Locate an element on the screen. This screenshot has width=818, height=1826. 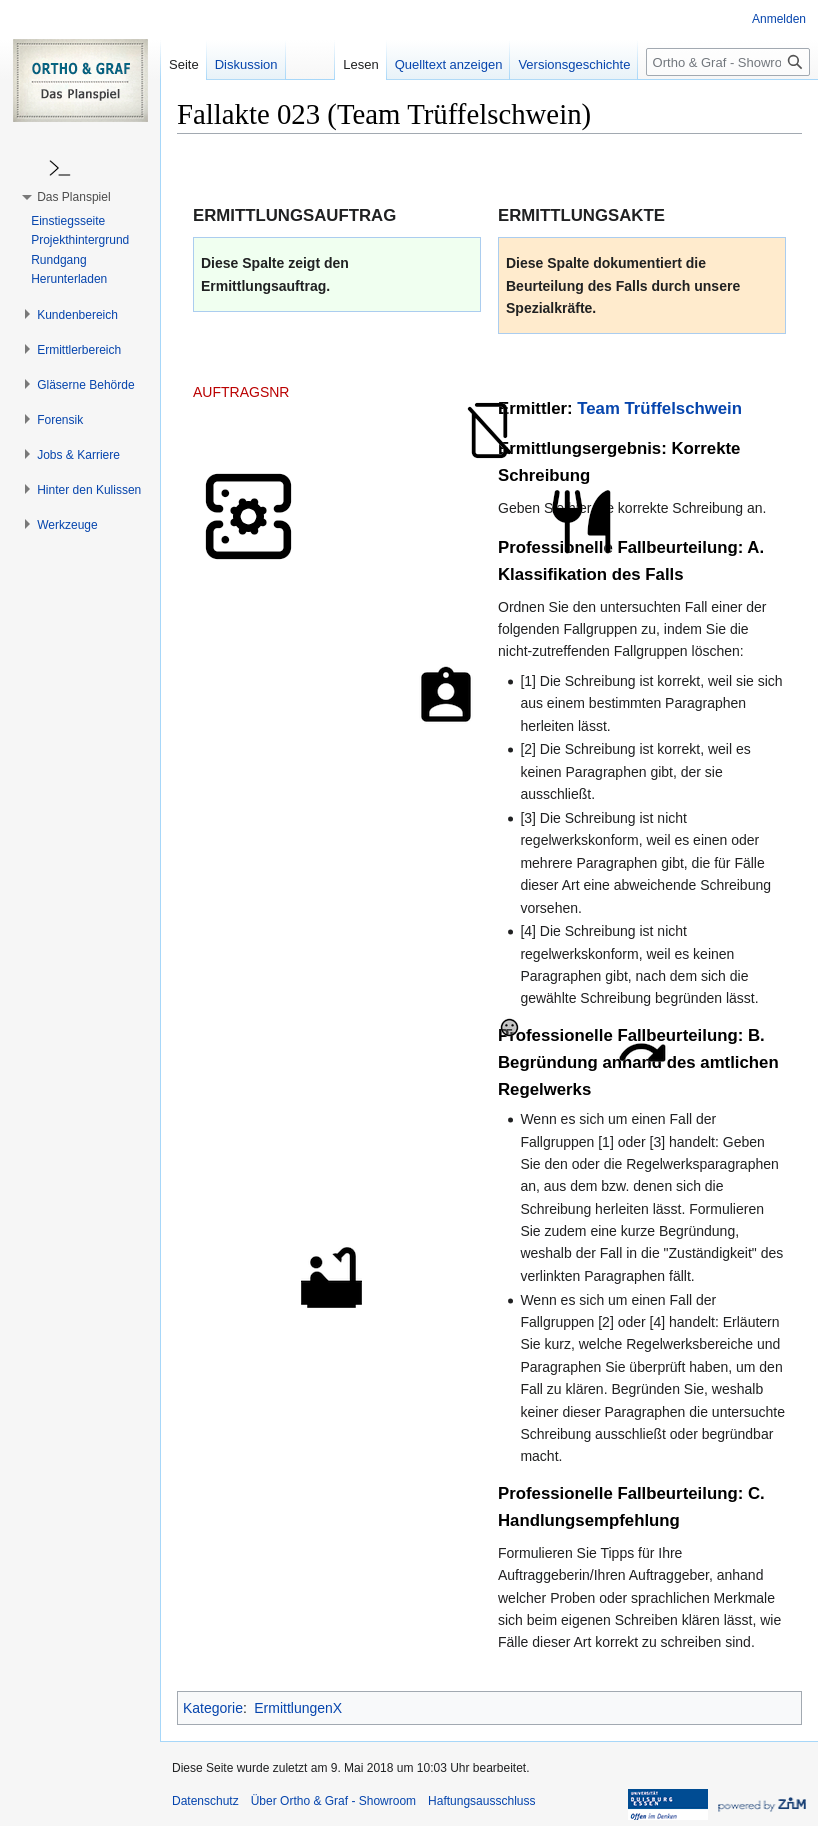
redo the last undone action is located at coordinates (642, 1052).